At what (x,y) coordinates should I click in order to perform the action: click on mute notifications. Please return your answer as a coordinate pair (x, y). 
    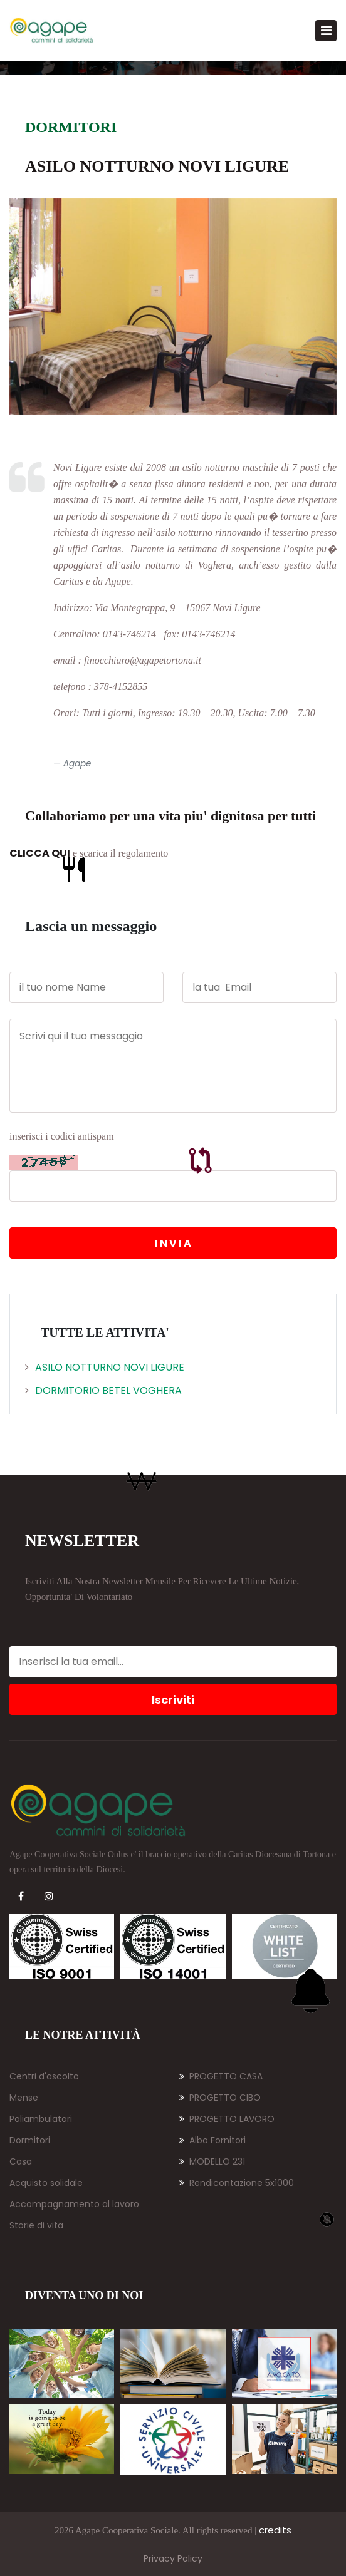
    Looking at the image, I should click on (327, 2219).